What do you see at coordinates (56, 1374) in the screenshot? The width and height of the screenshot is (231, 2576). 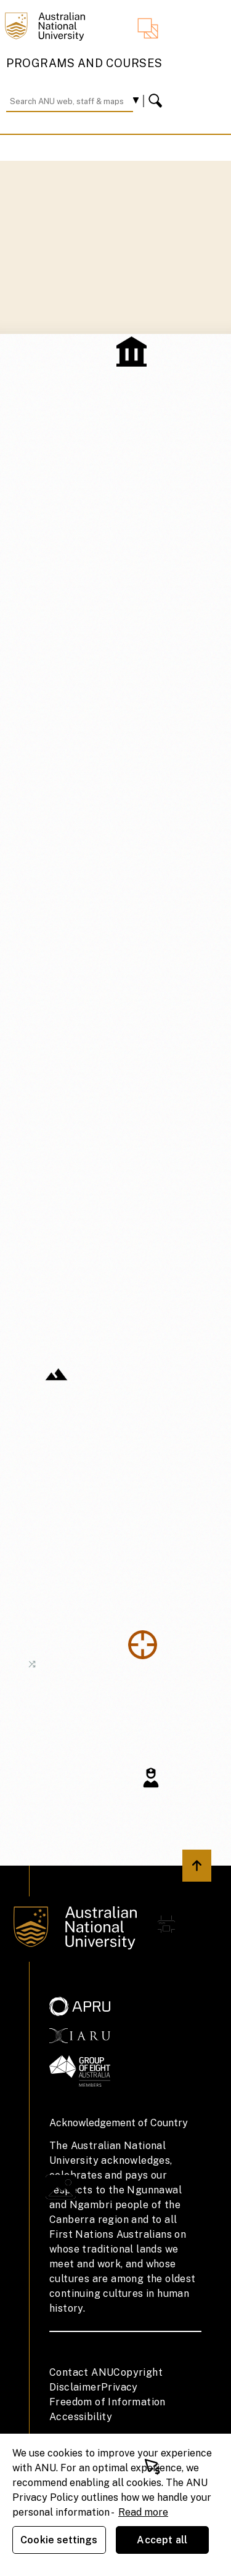 I see `view landscape or nature photos` at bounding box center [56, 1374].